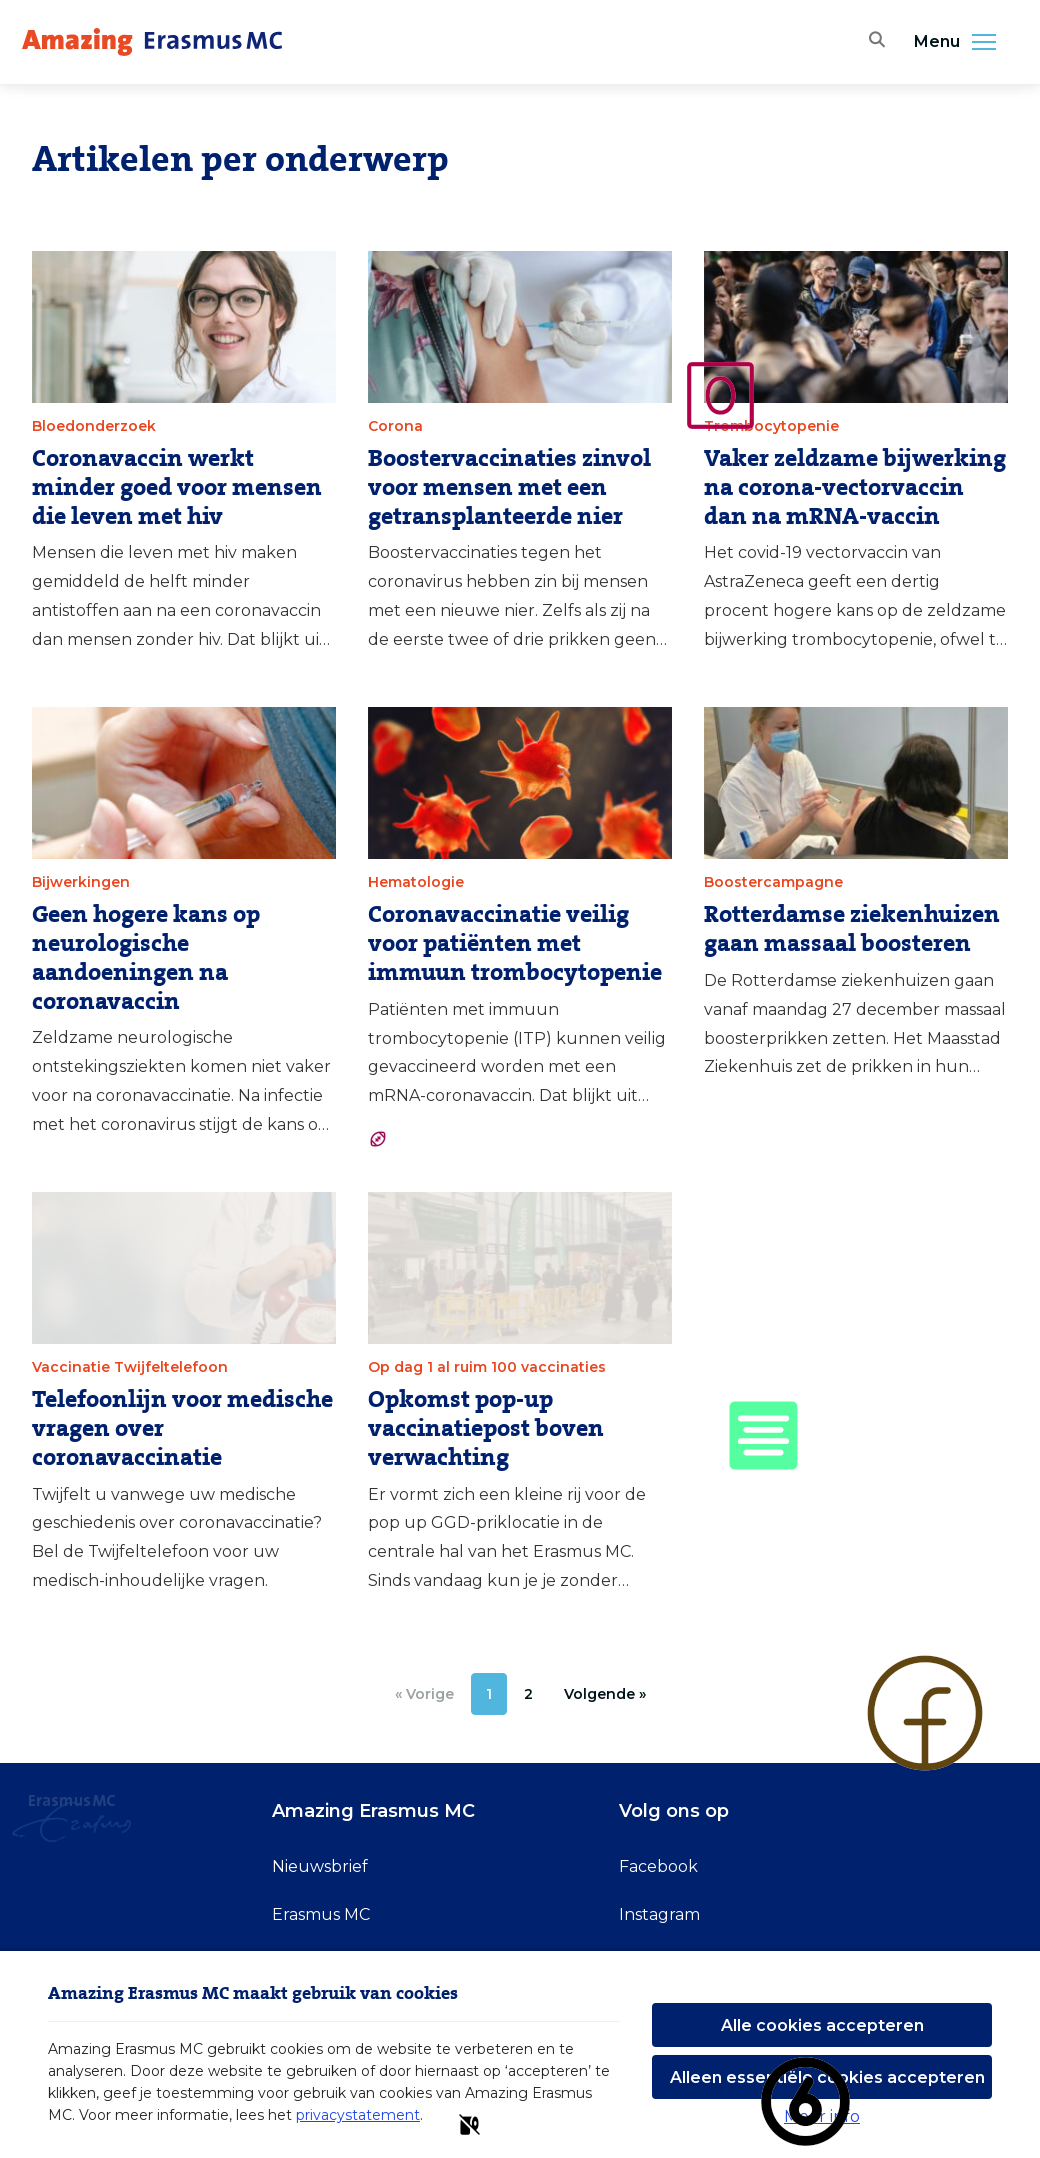 This screenshot has height=2158, width=1040. What do you see at coordinates (763, 1435) in the screenshot?
I see `center align text` at bounding box center [763, 1435].